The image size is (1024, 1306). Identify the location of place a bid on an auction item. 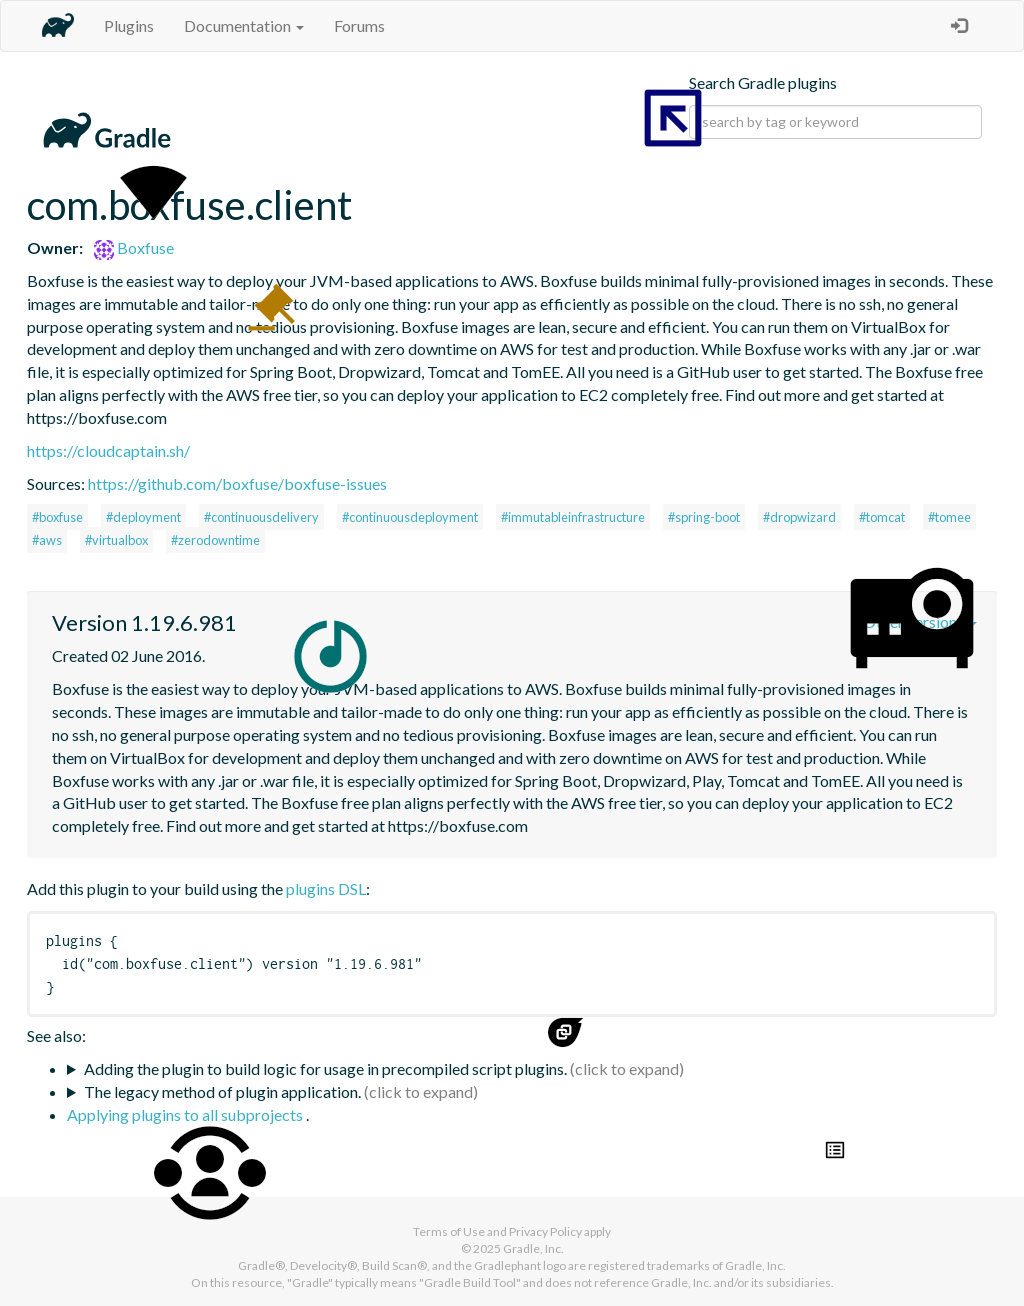
(270, 308).